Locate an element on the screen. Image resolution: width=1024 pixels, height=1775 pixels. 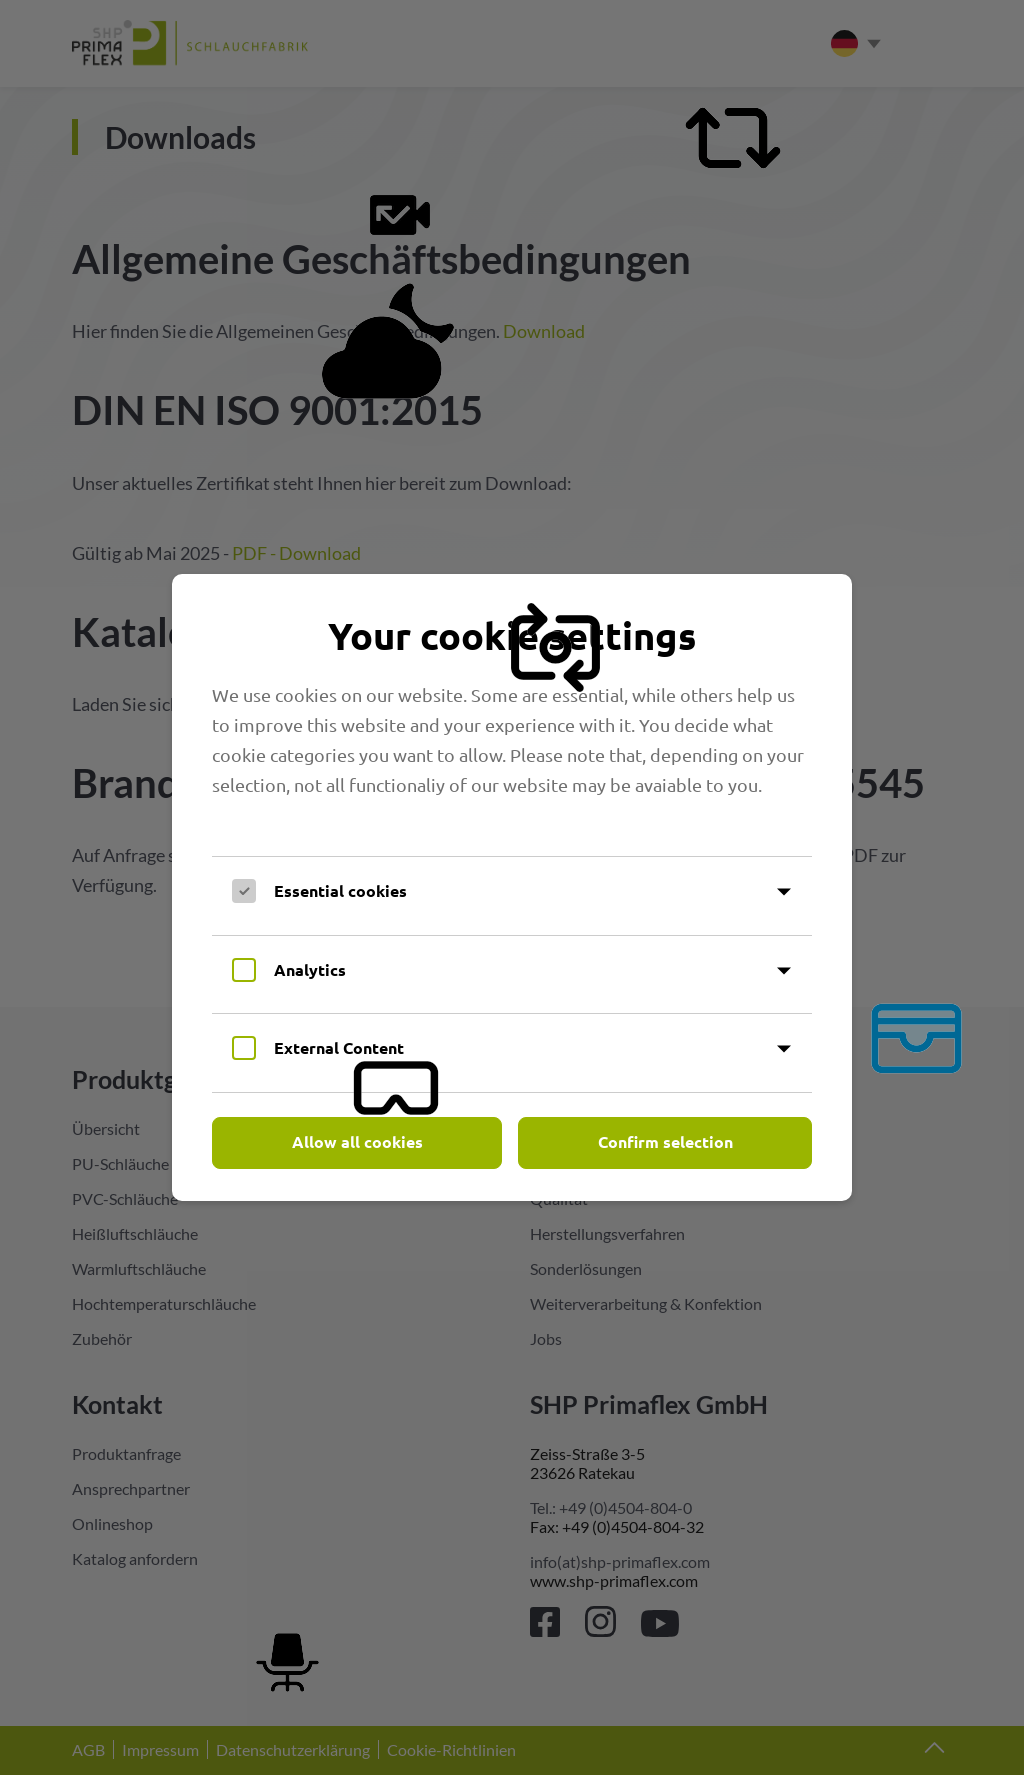
workspace or office settings is located at coordinates (287, 1662).